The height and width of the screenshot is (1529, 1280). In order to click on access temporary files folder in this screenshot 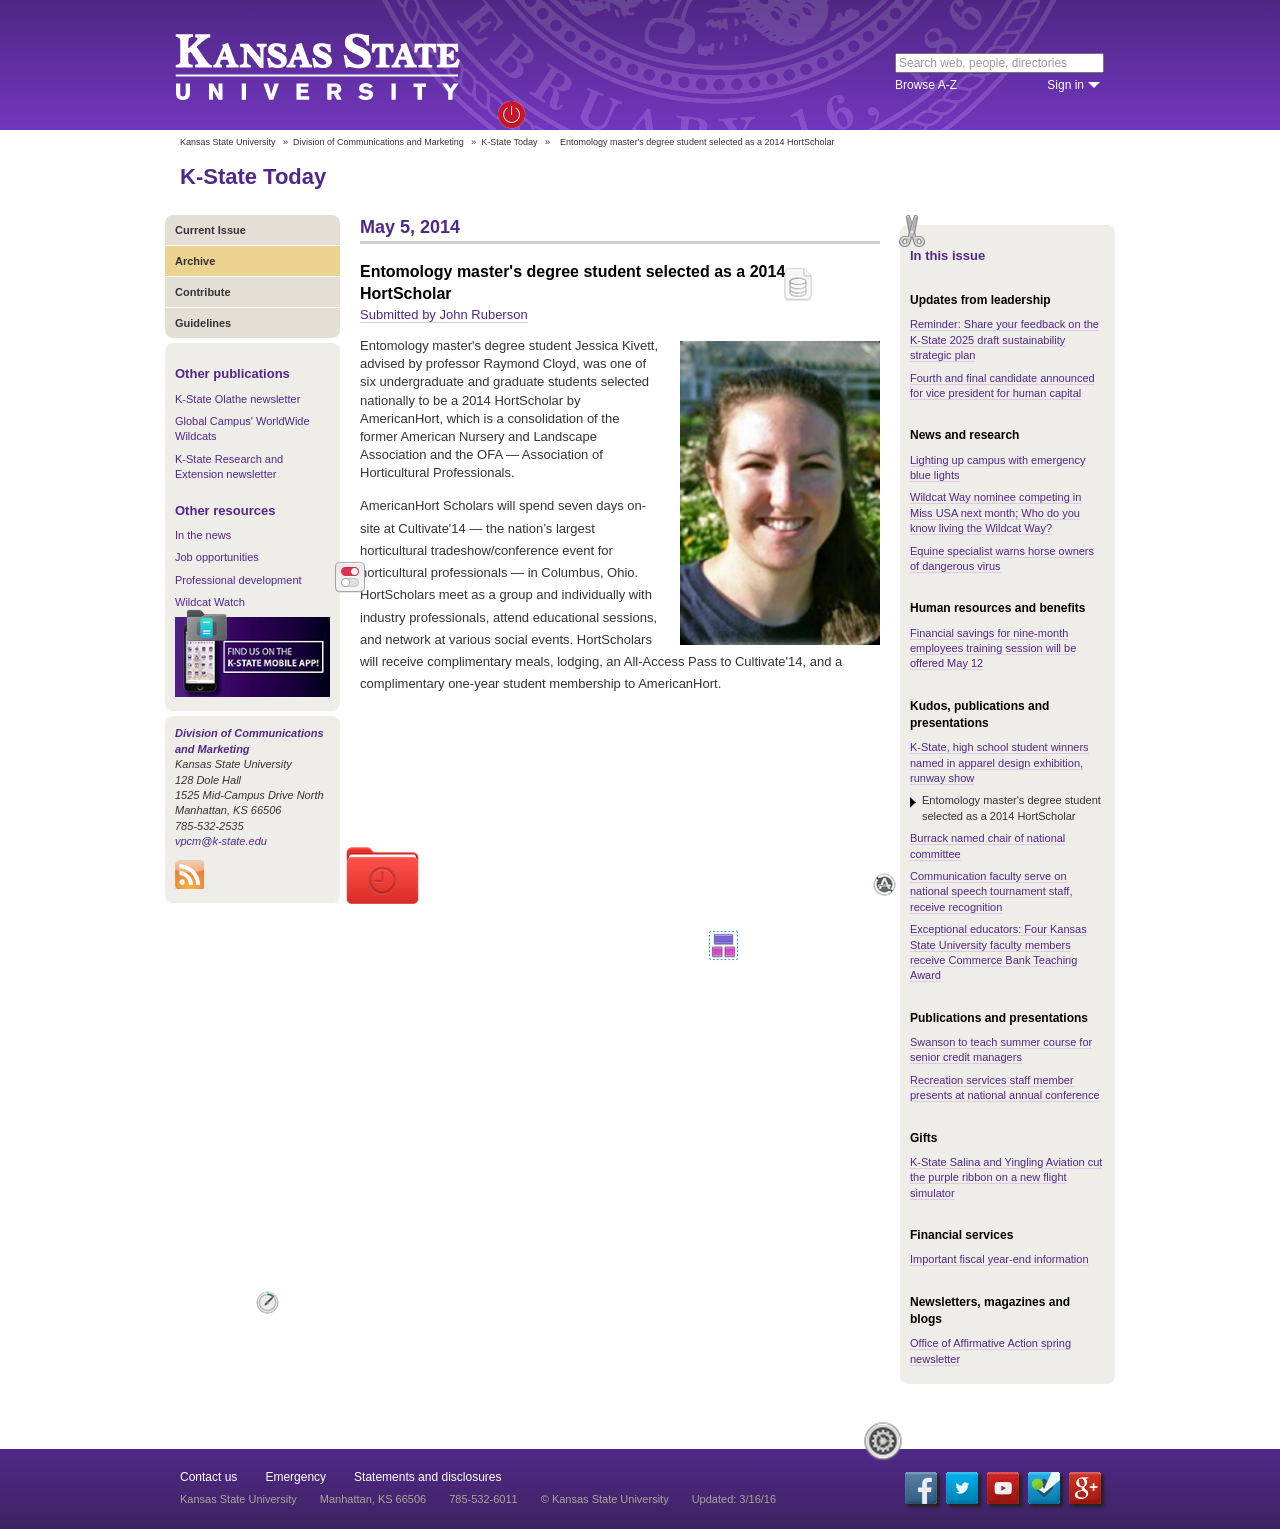, I will do `click(382, 875)`.